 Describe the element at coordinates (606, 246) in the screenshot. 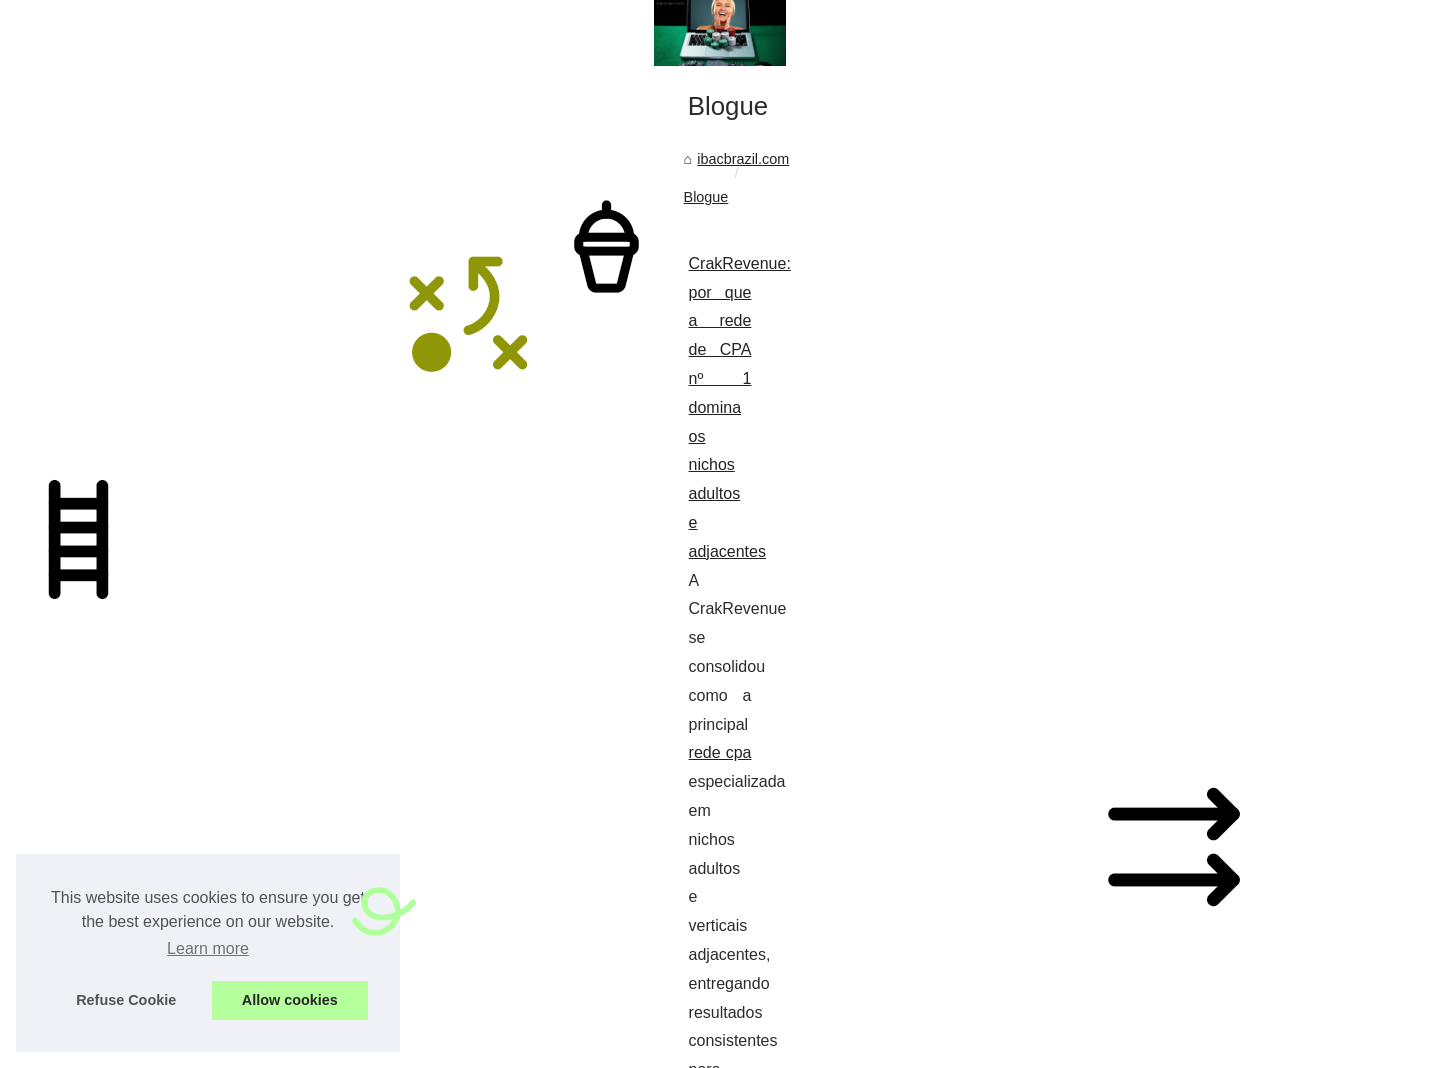

I see `browse smoothie or milkshake options` at that location.